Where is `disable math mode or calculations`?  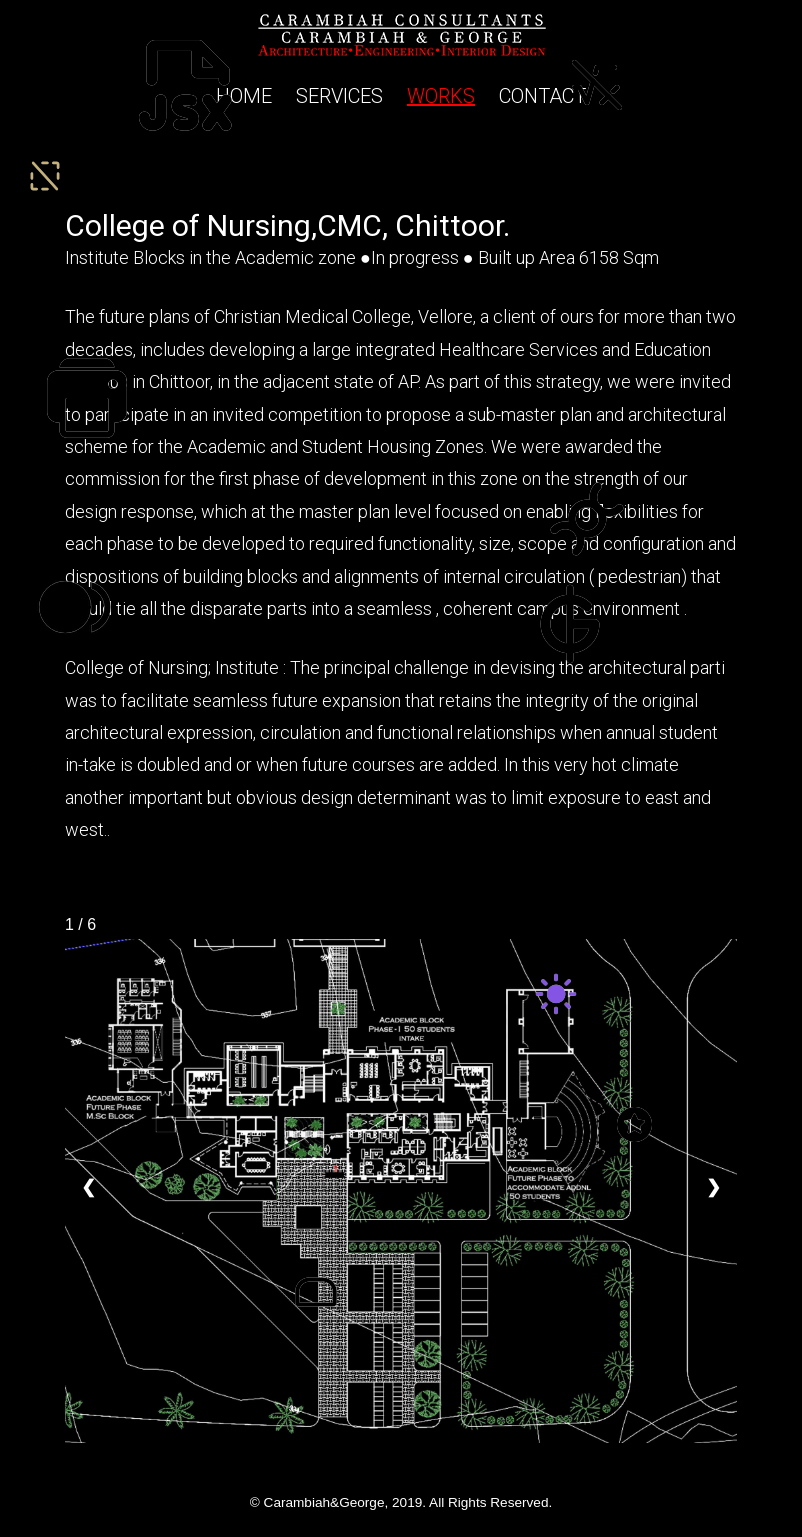
disable math mode or calculations is located at coordinates (597, 85).